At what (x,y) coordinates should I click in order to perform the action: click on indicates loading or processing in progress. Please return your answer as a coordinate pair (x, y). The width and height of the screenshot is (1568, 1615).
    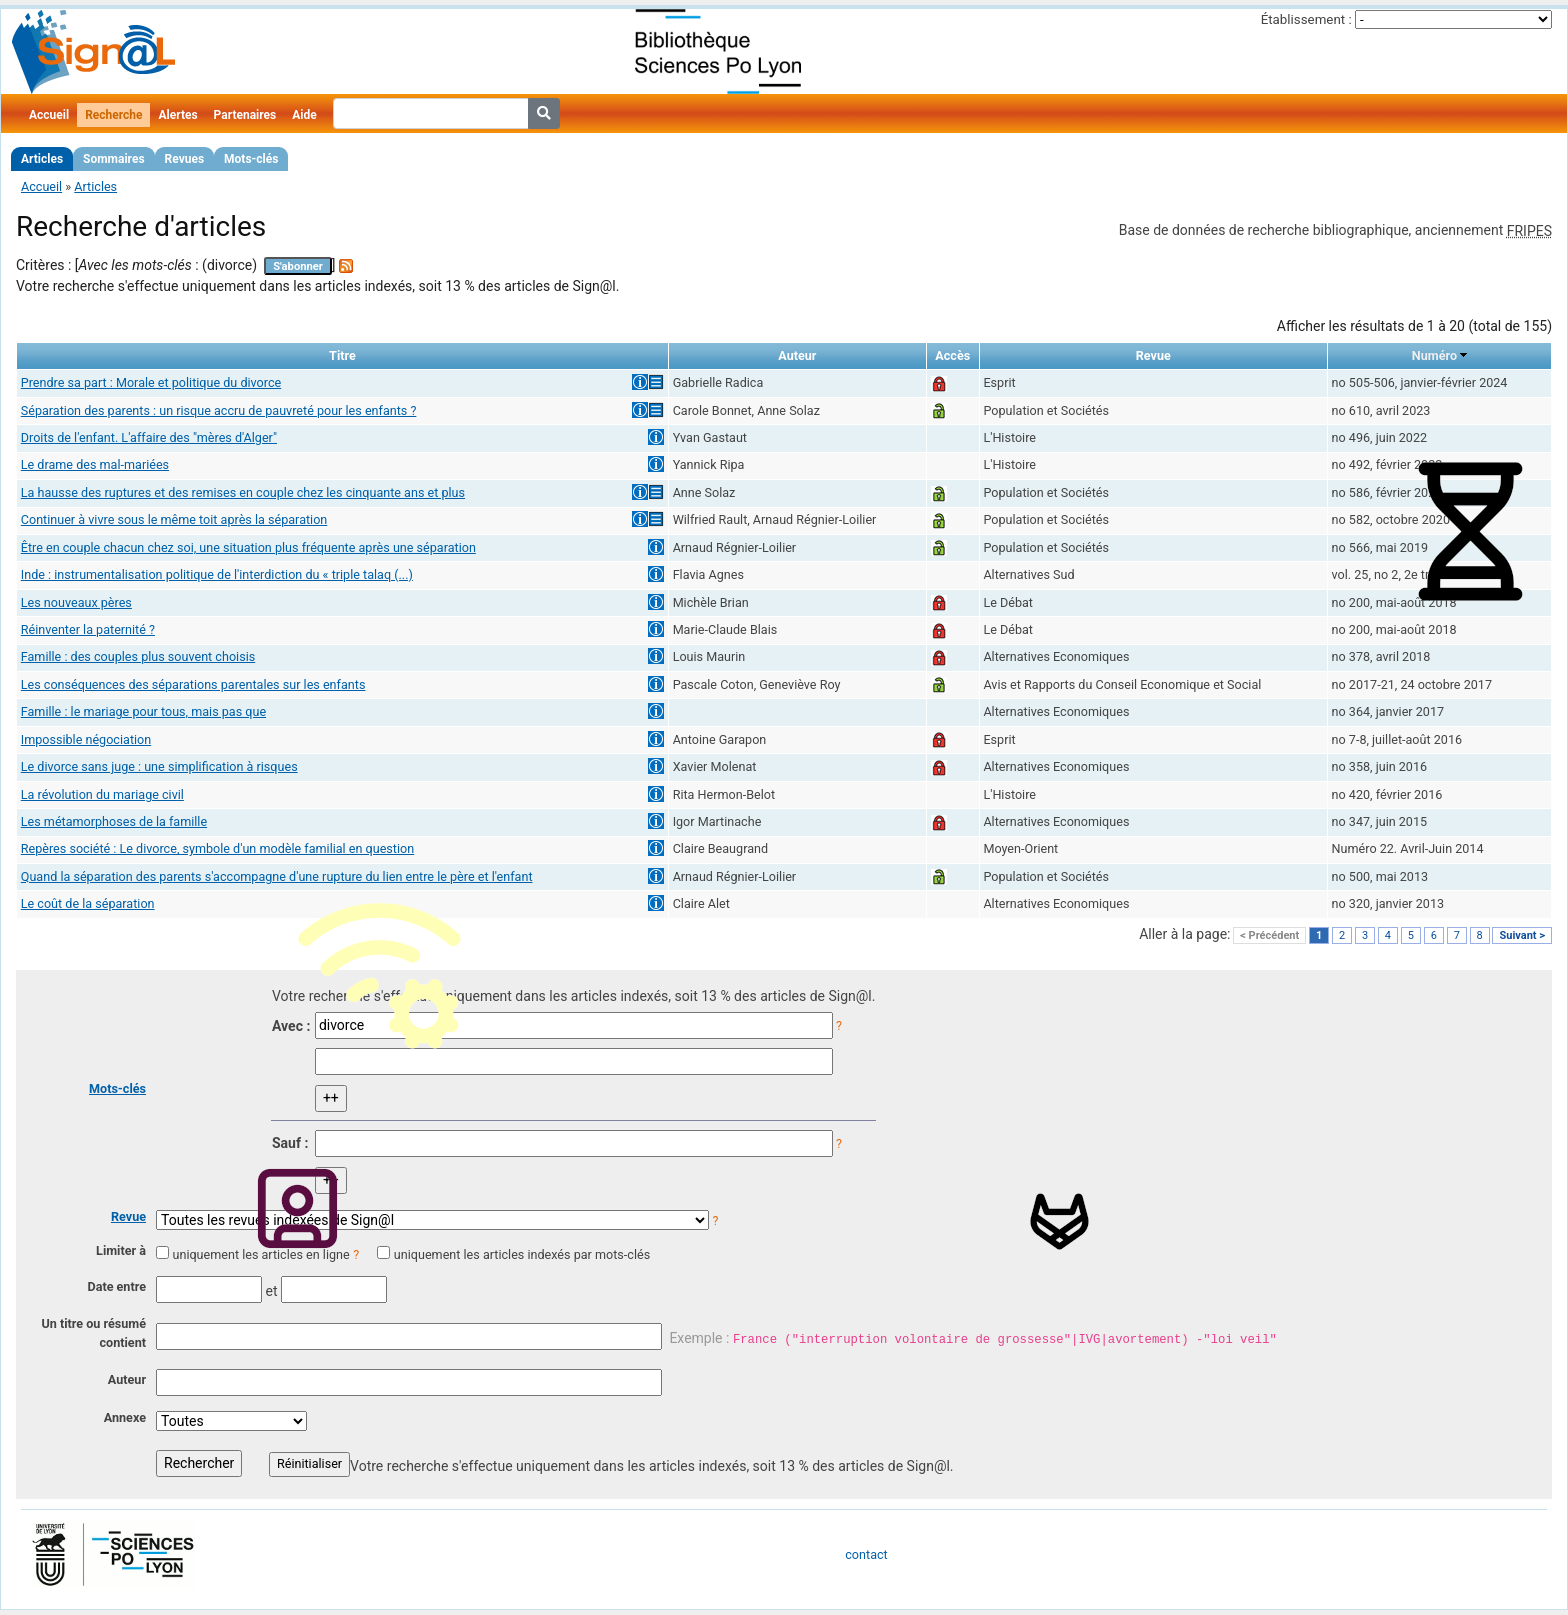
    Looking at the image, I should click on (1470, 531).